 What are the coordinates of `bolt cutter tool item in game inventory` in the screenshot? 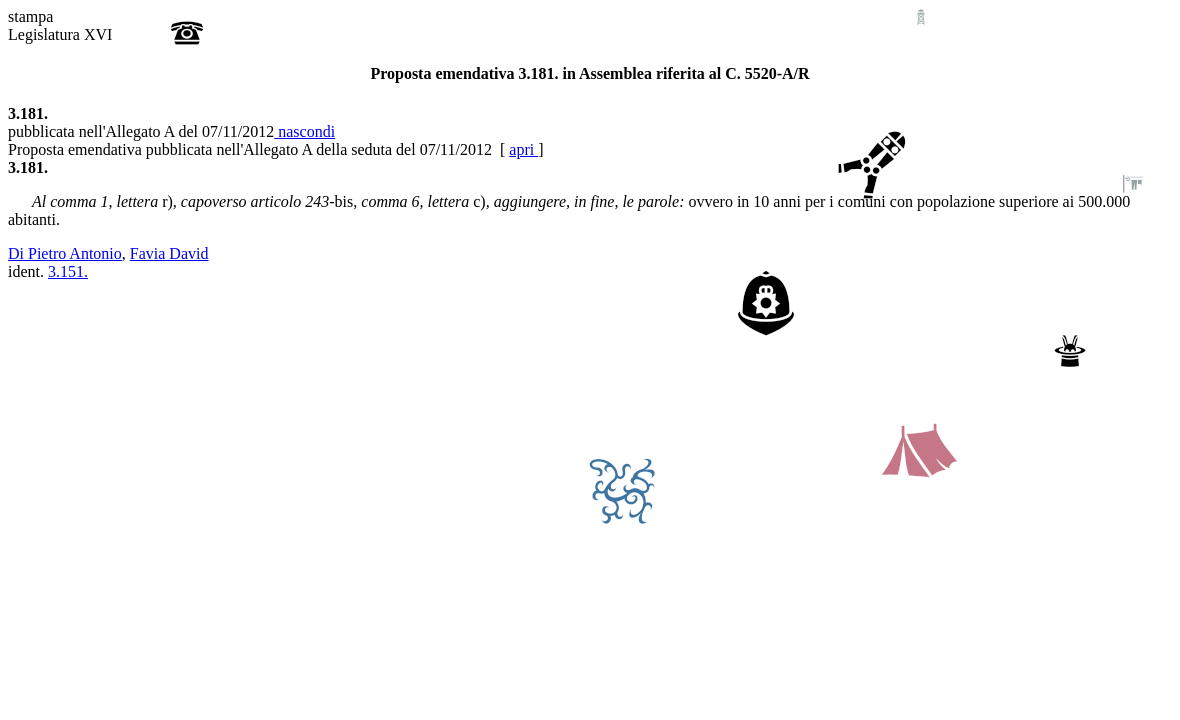 It's located at (872, 164).